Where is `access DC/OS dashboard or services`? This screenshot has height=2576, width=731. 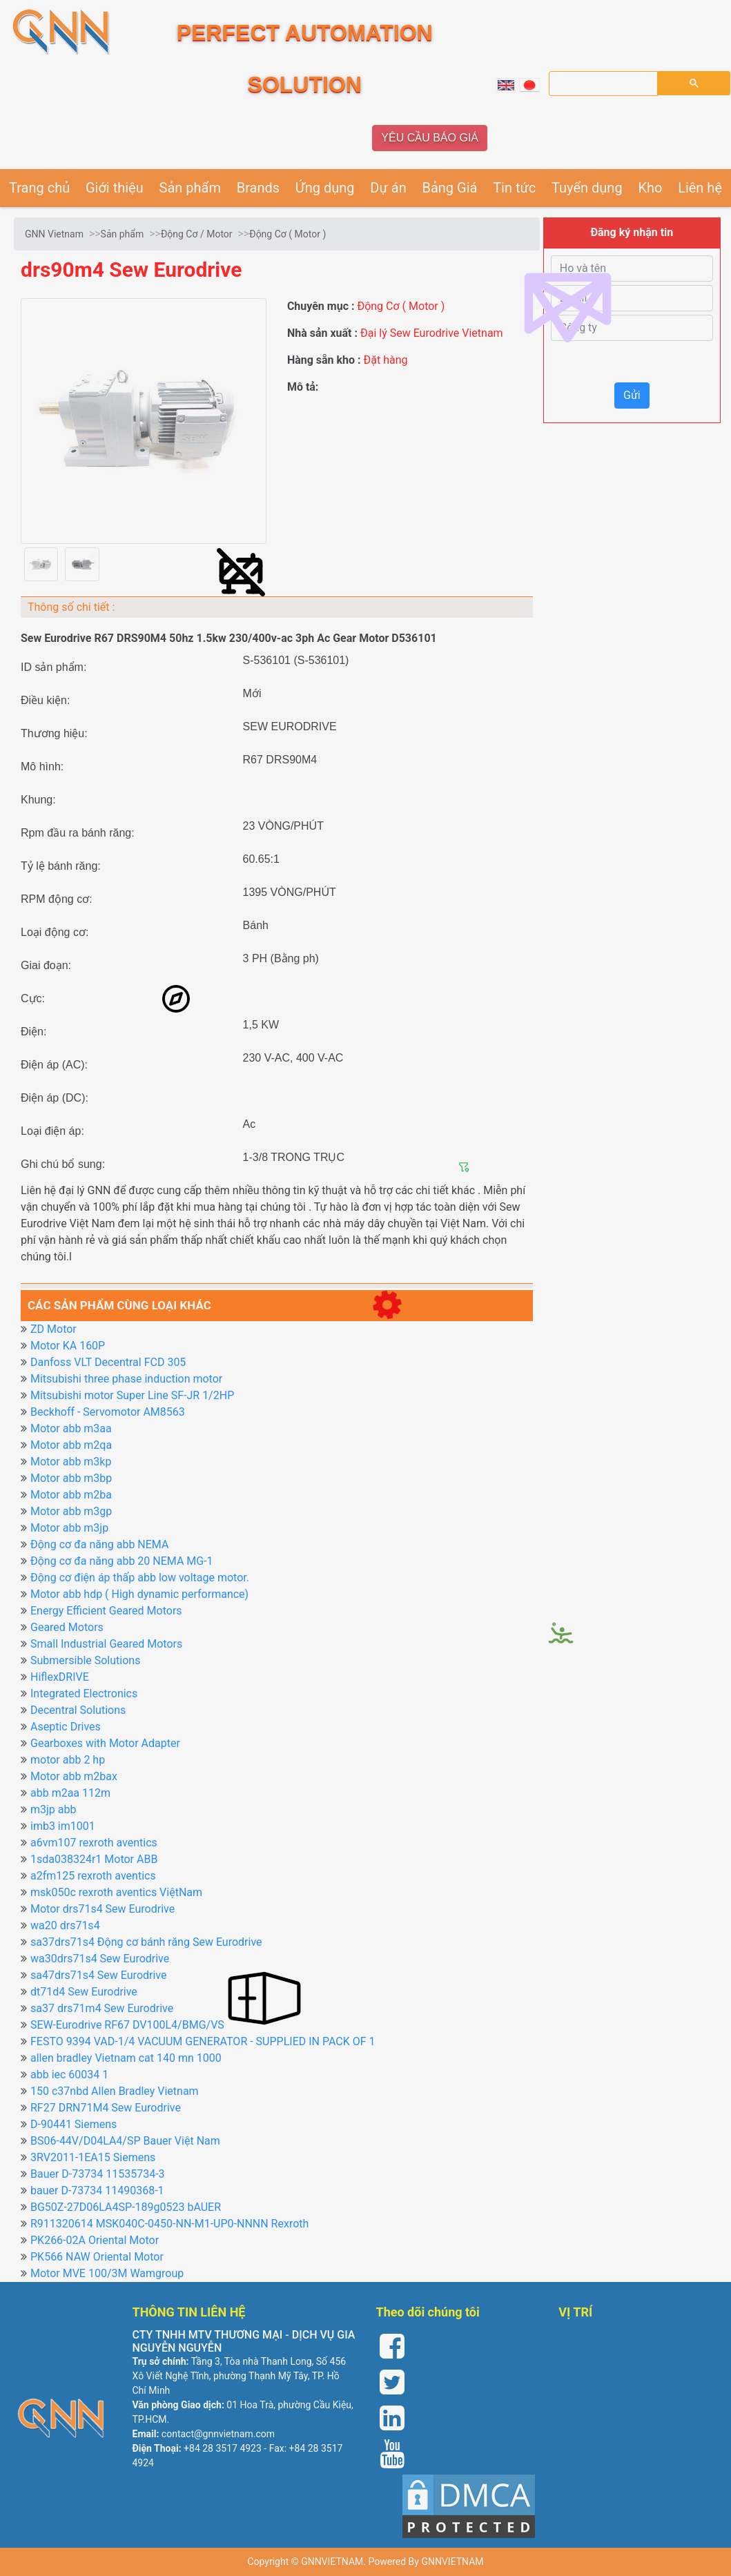
access DC/OS dashboard or services is located at coordinates (567, 303).